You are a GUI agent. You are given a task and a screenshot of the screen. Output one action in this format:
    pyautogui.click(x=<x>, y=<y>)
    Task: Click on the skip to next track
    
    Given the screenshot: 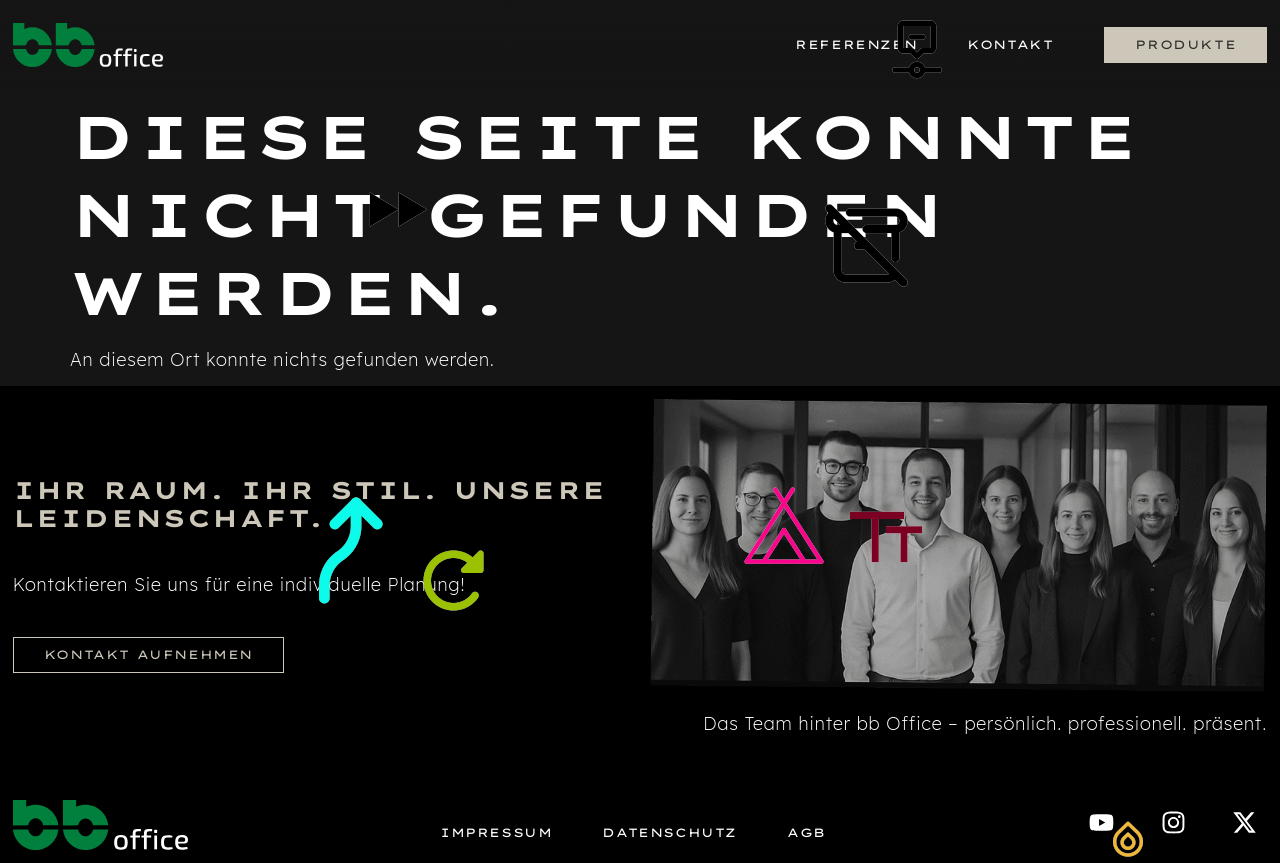 What is the action you would take?
    pyautogui.click(x=398, y=209)
    